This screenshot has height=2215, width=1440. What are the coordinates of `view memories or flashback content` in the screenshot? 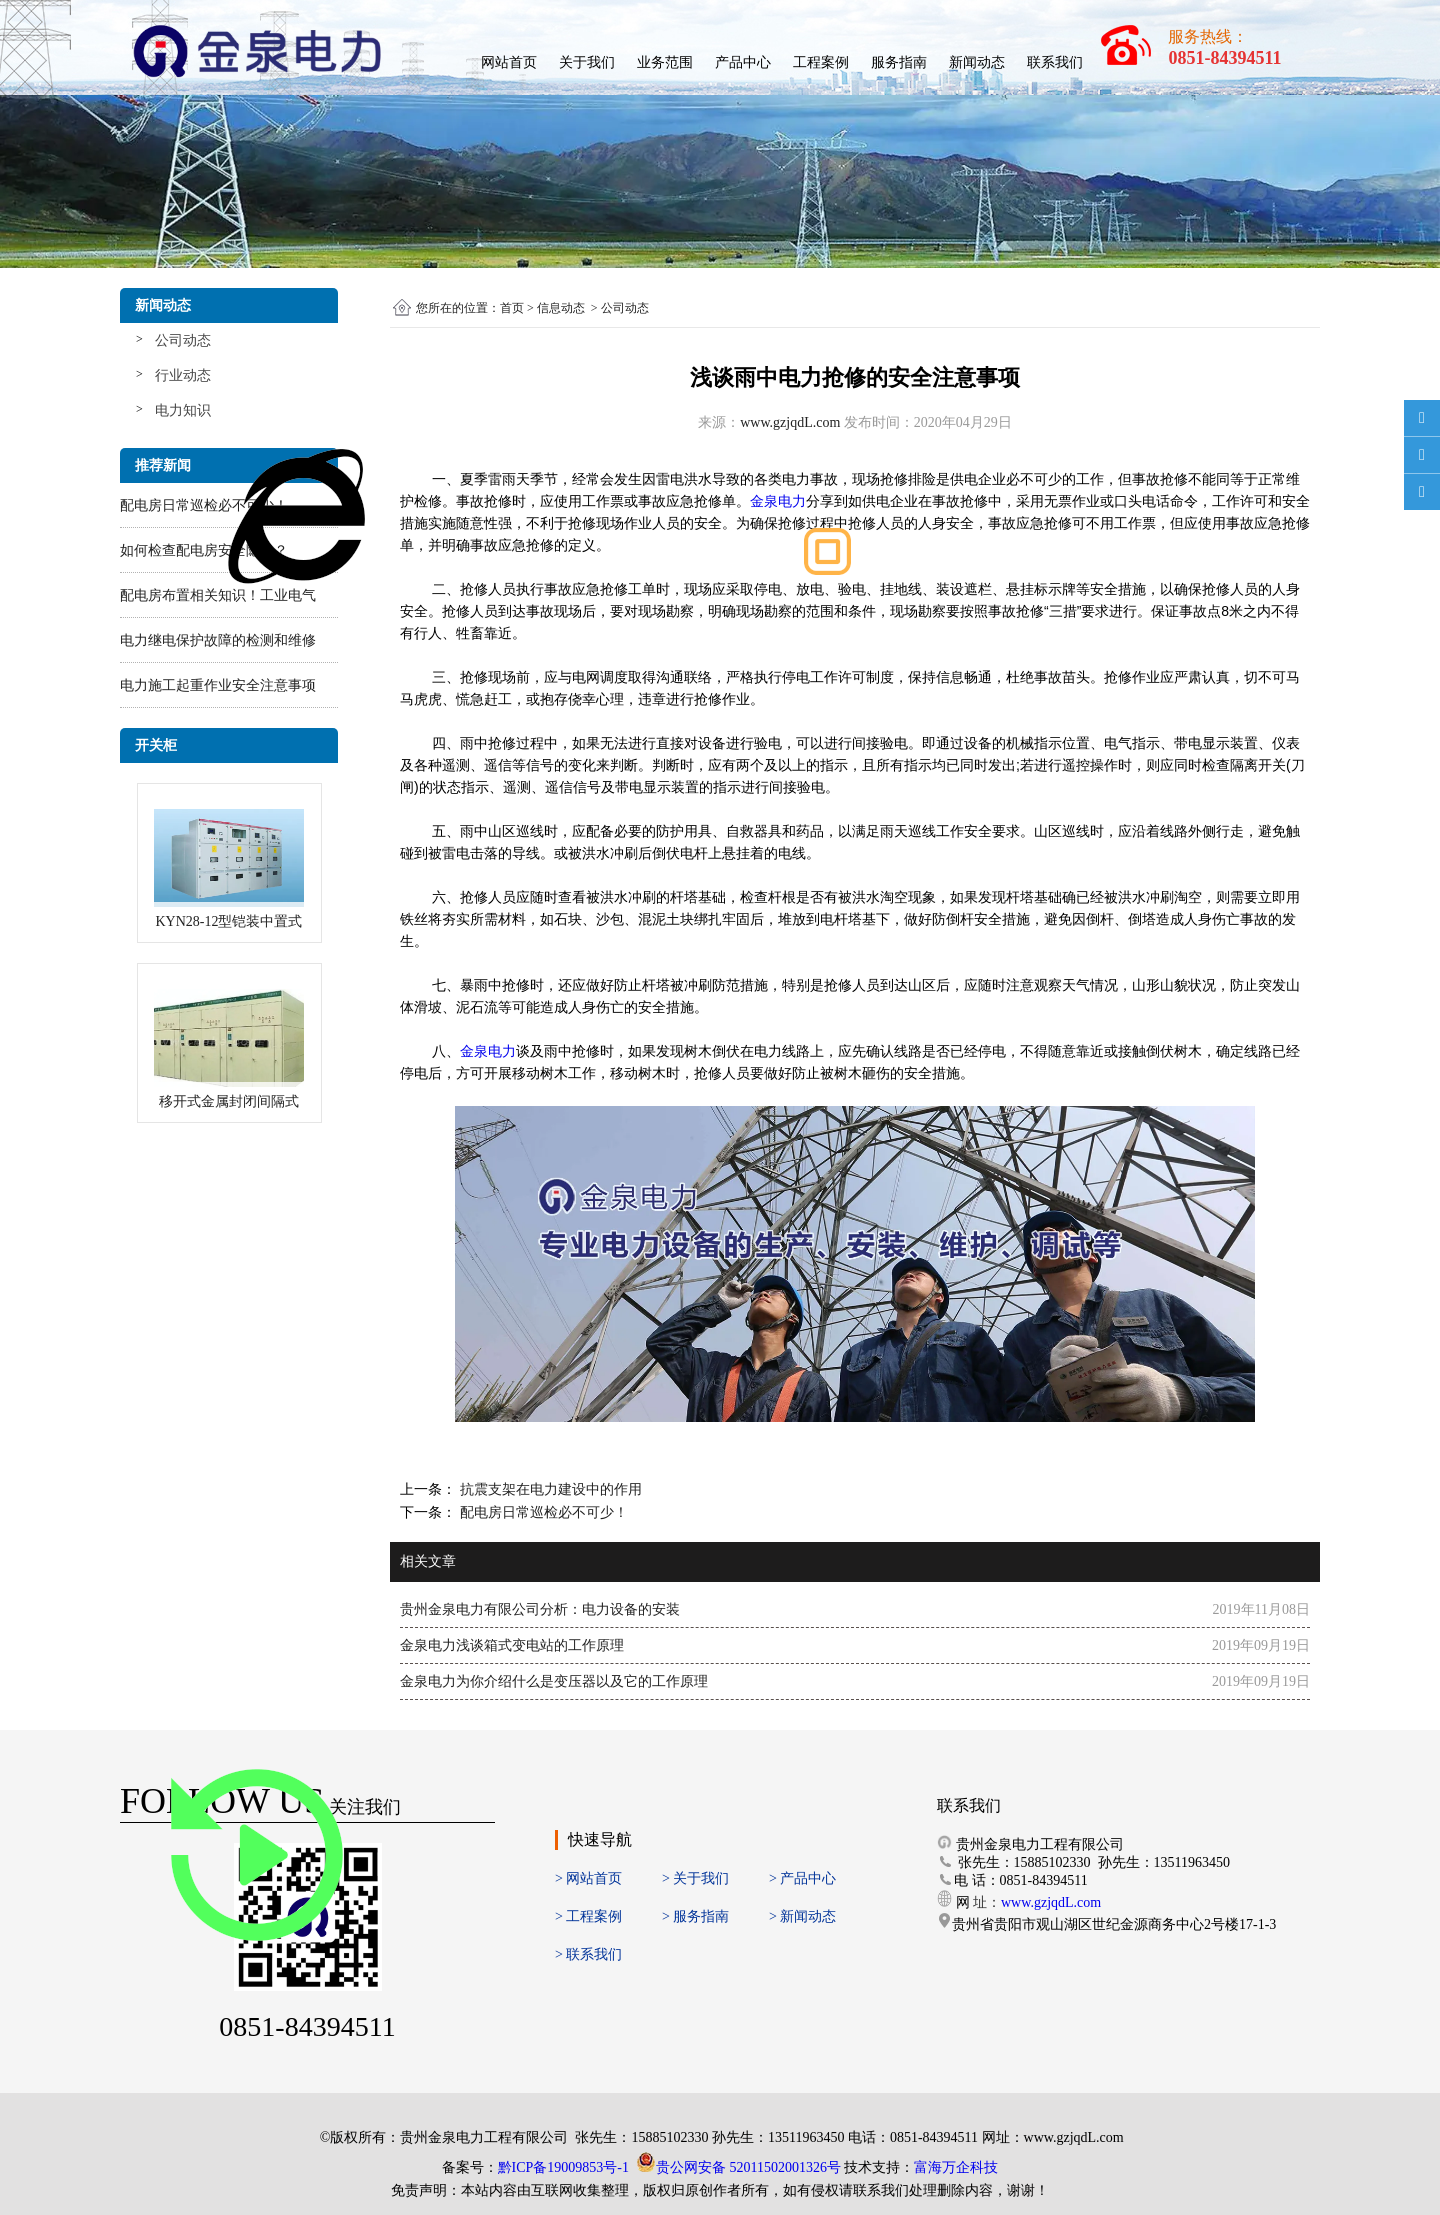 It's located at (257, 1855).